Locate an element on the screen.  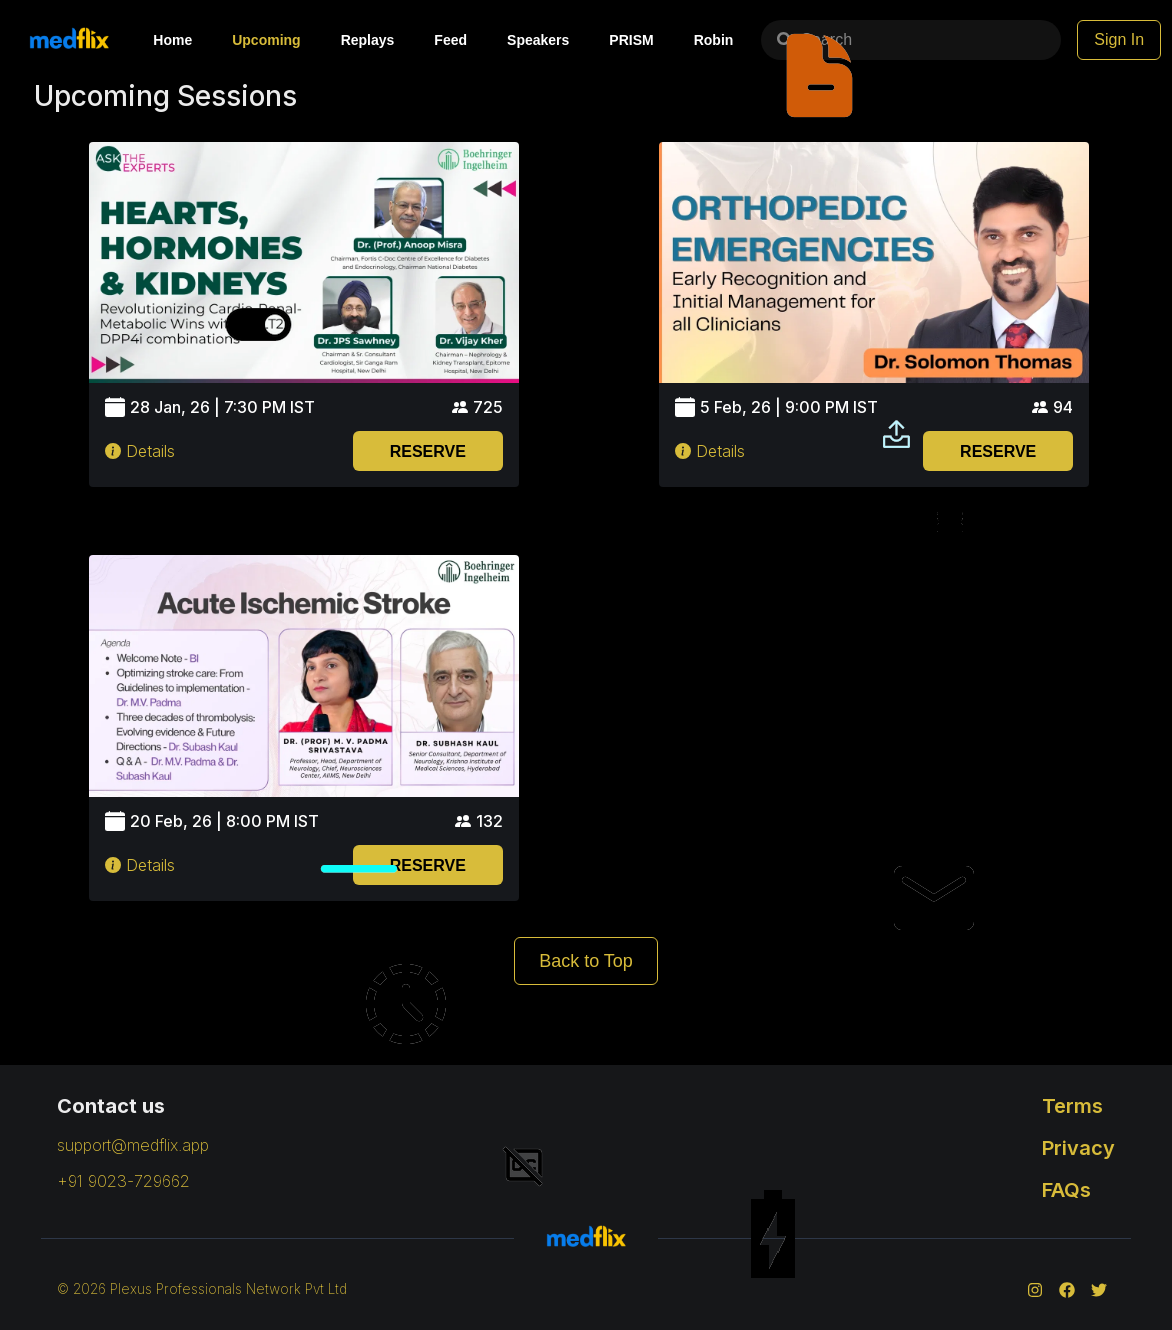
toggle switch in the on/enabled state is located at coordinates (258, 324).